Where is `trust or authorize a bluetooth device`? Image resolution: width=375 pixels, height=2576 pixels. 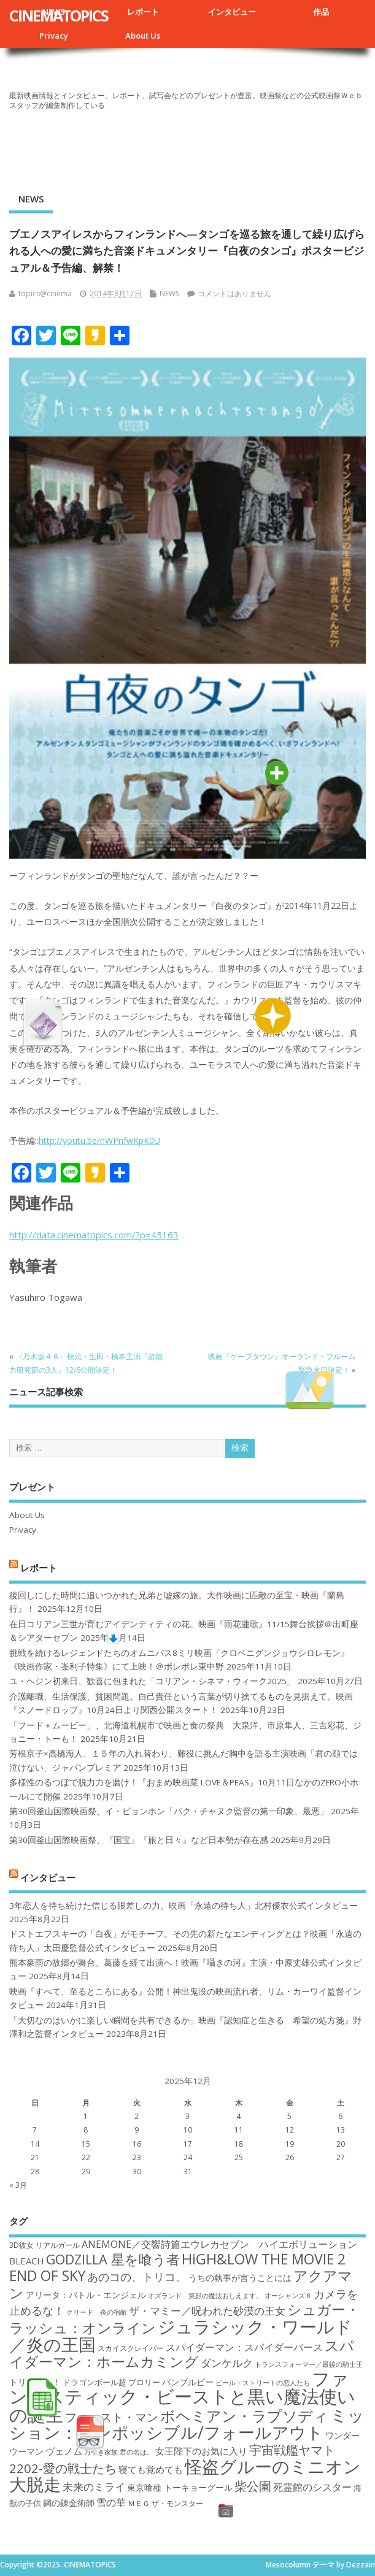 trust or authorize a bluetooth device is located at coordinates (273, 1016).